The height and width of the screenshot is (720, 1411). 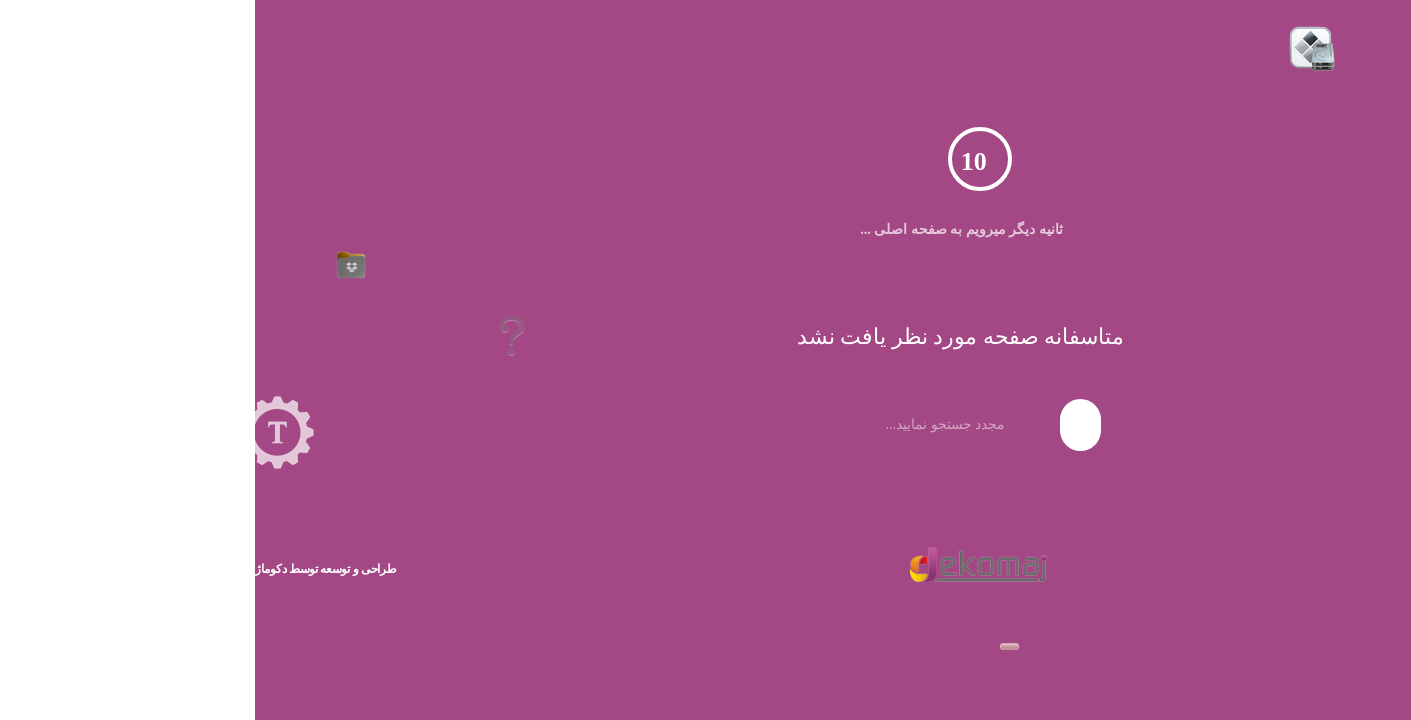 I want to click on open your dropbox synced folder, so click(x=351, y=265).